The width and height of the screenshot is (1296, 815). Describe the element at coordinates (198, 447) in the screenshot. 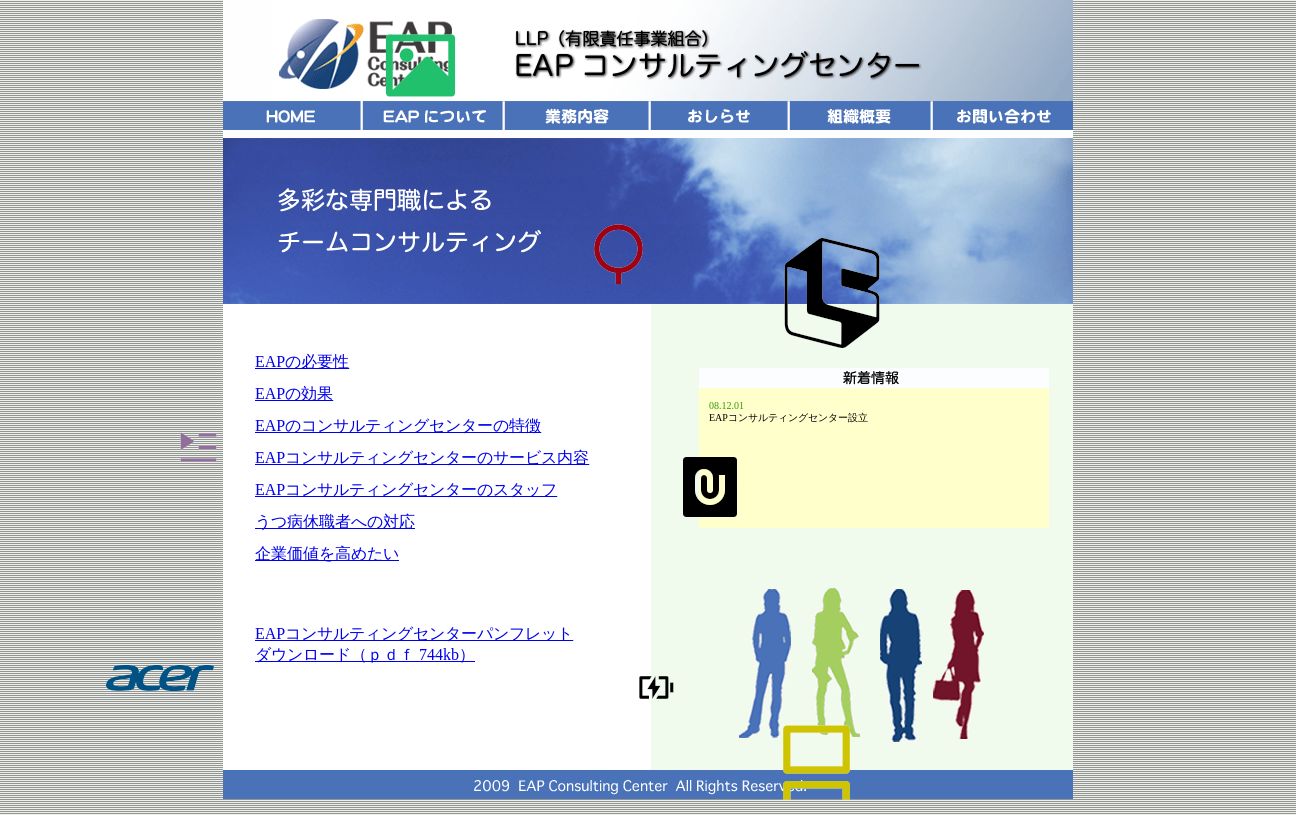

I see `view your playlist` at that location.